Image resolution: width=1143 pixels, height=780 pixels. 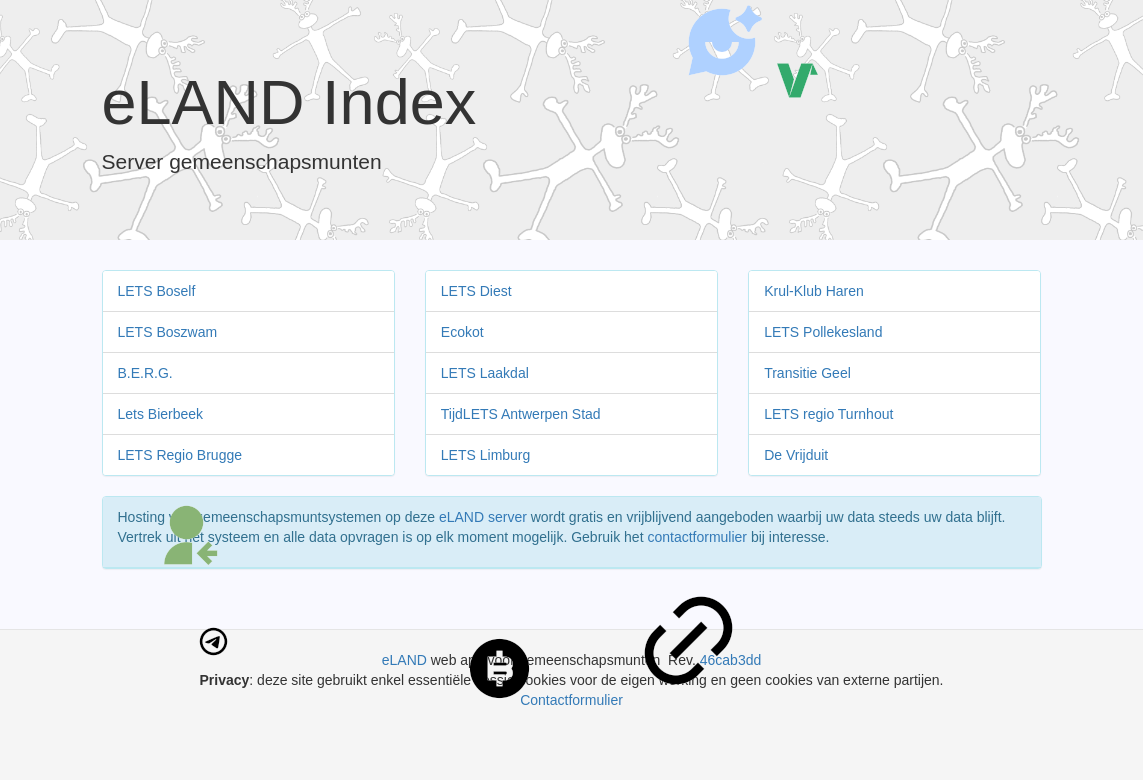 I want to click on vega visualization library logo, so click(x=797, y=80).